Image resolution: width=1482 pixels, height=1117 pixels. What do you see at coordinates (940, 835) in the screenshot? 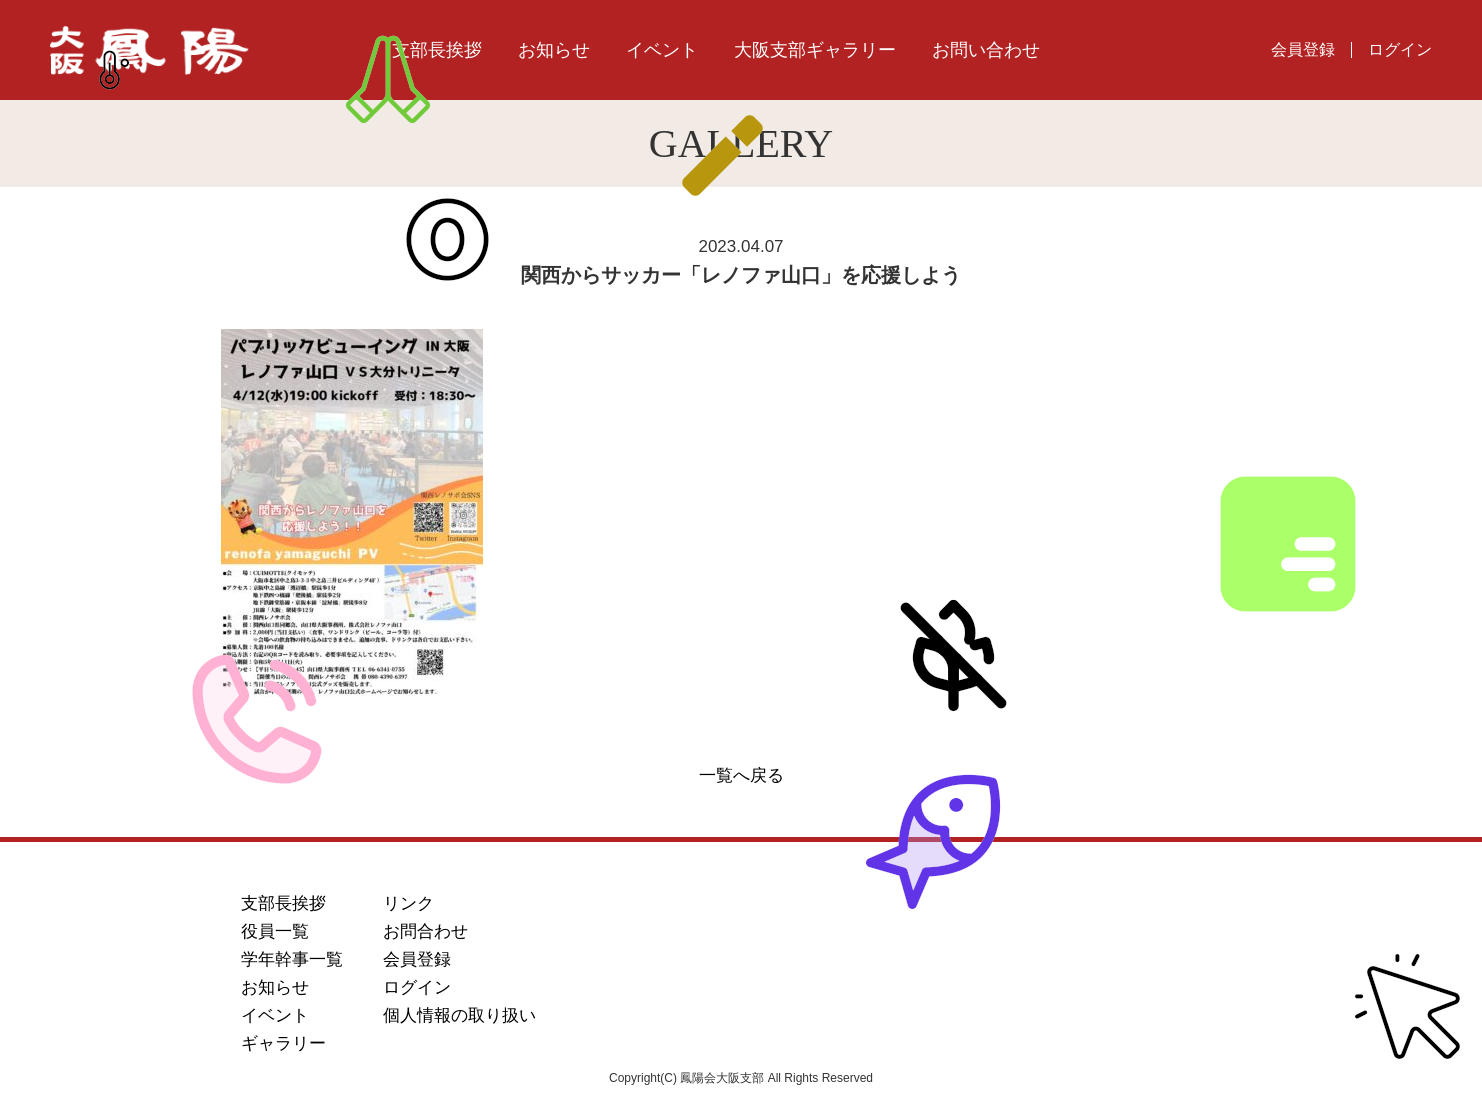
I see `browse seafood or fish-related content` at bounding box center [940, 835].